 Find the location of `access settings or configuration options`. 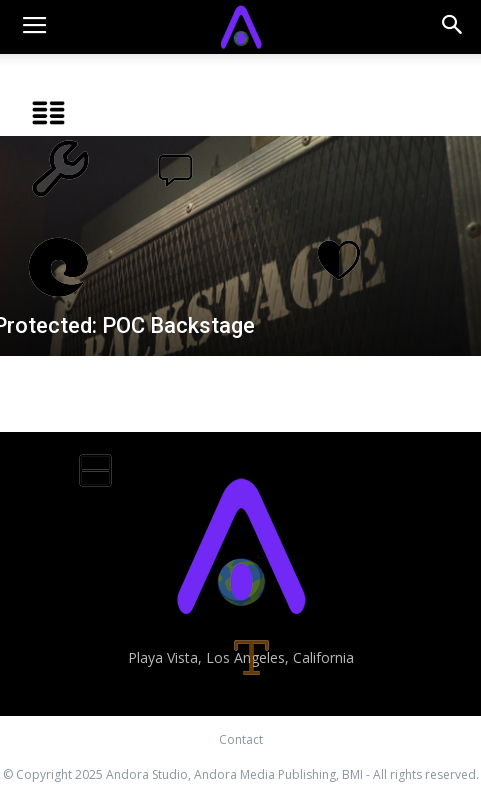

access settings or configuration options is located at coordinates (60, 168).